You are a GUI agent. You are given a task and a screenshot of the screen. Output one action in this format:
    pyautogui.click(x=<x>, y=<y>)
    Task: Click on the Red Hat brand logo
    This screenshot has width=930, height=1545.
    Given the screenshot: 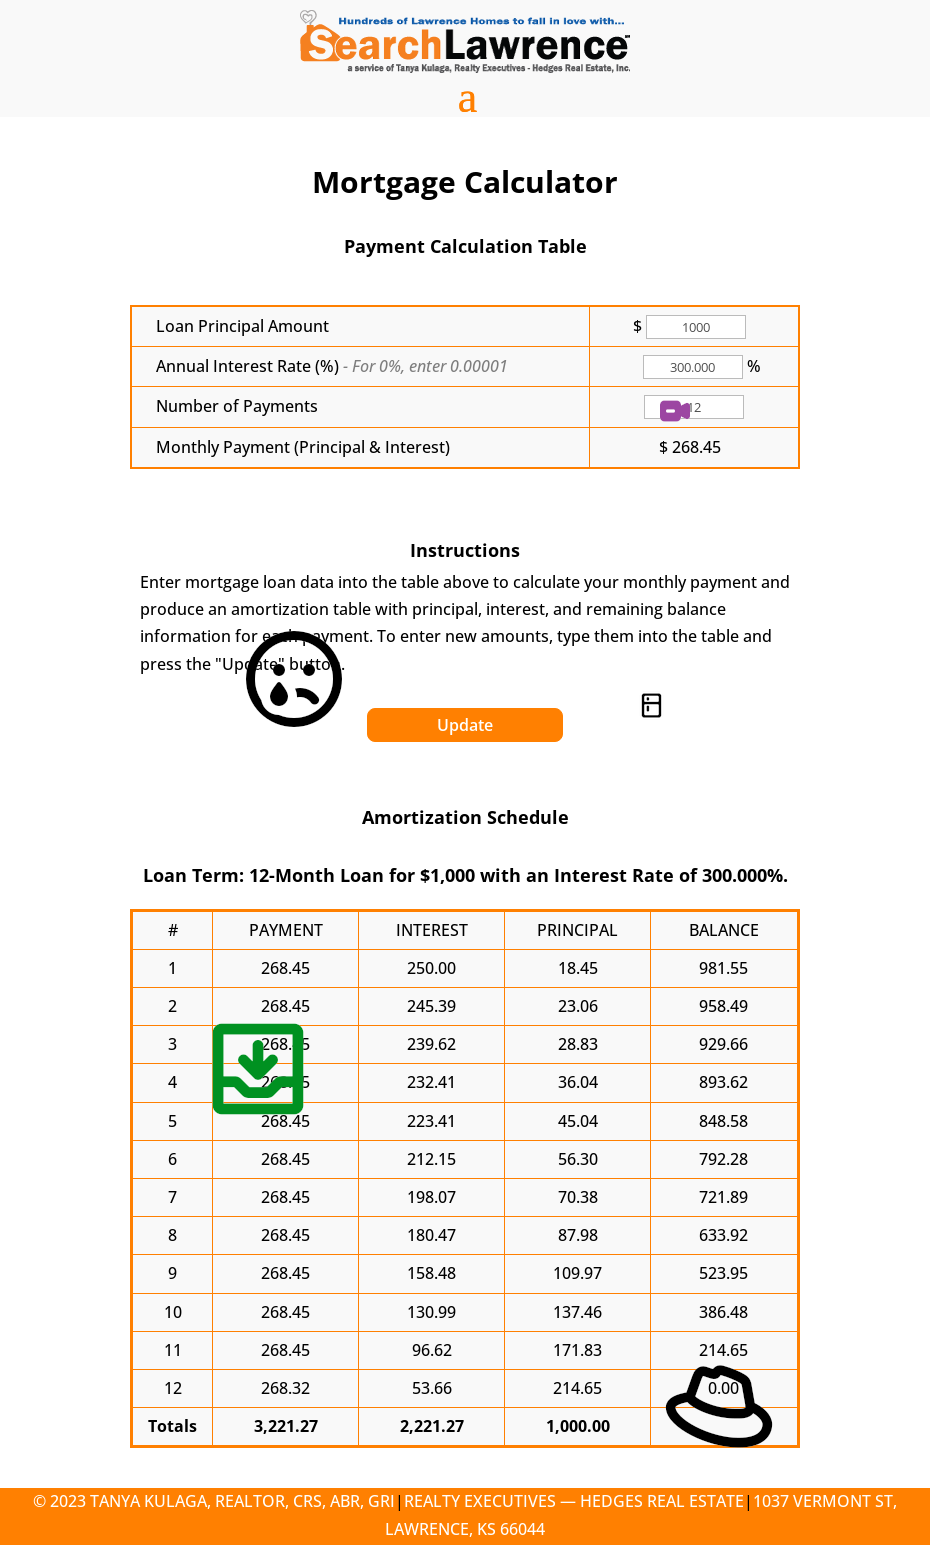 What is the action you would take?
    pyautogui.click(x=719, y=1404)
    